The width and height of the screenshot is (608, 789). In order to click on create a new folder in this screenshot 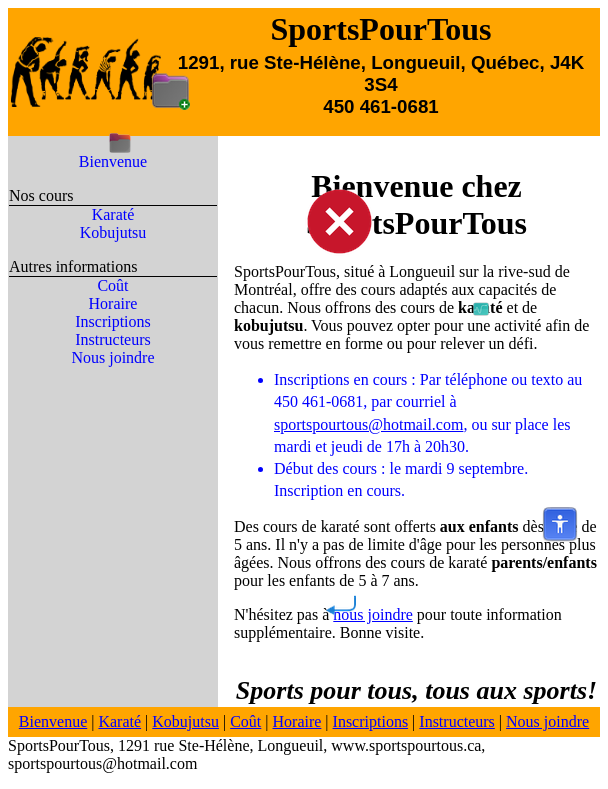, I will do `click(170, 90)`.